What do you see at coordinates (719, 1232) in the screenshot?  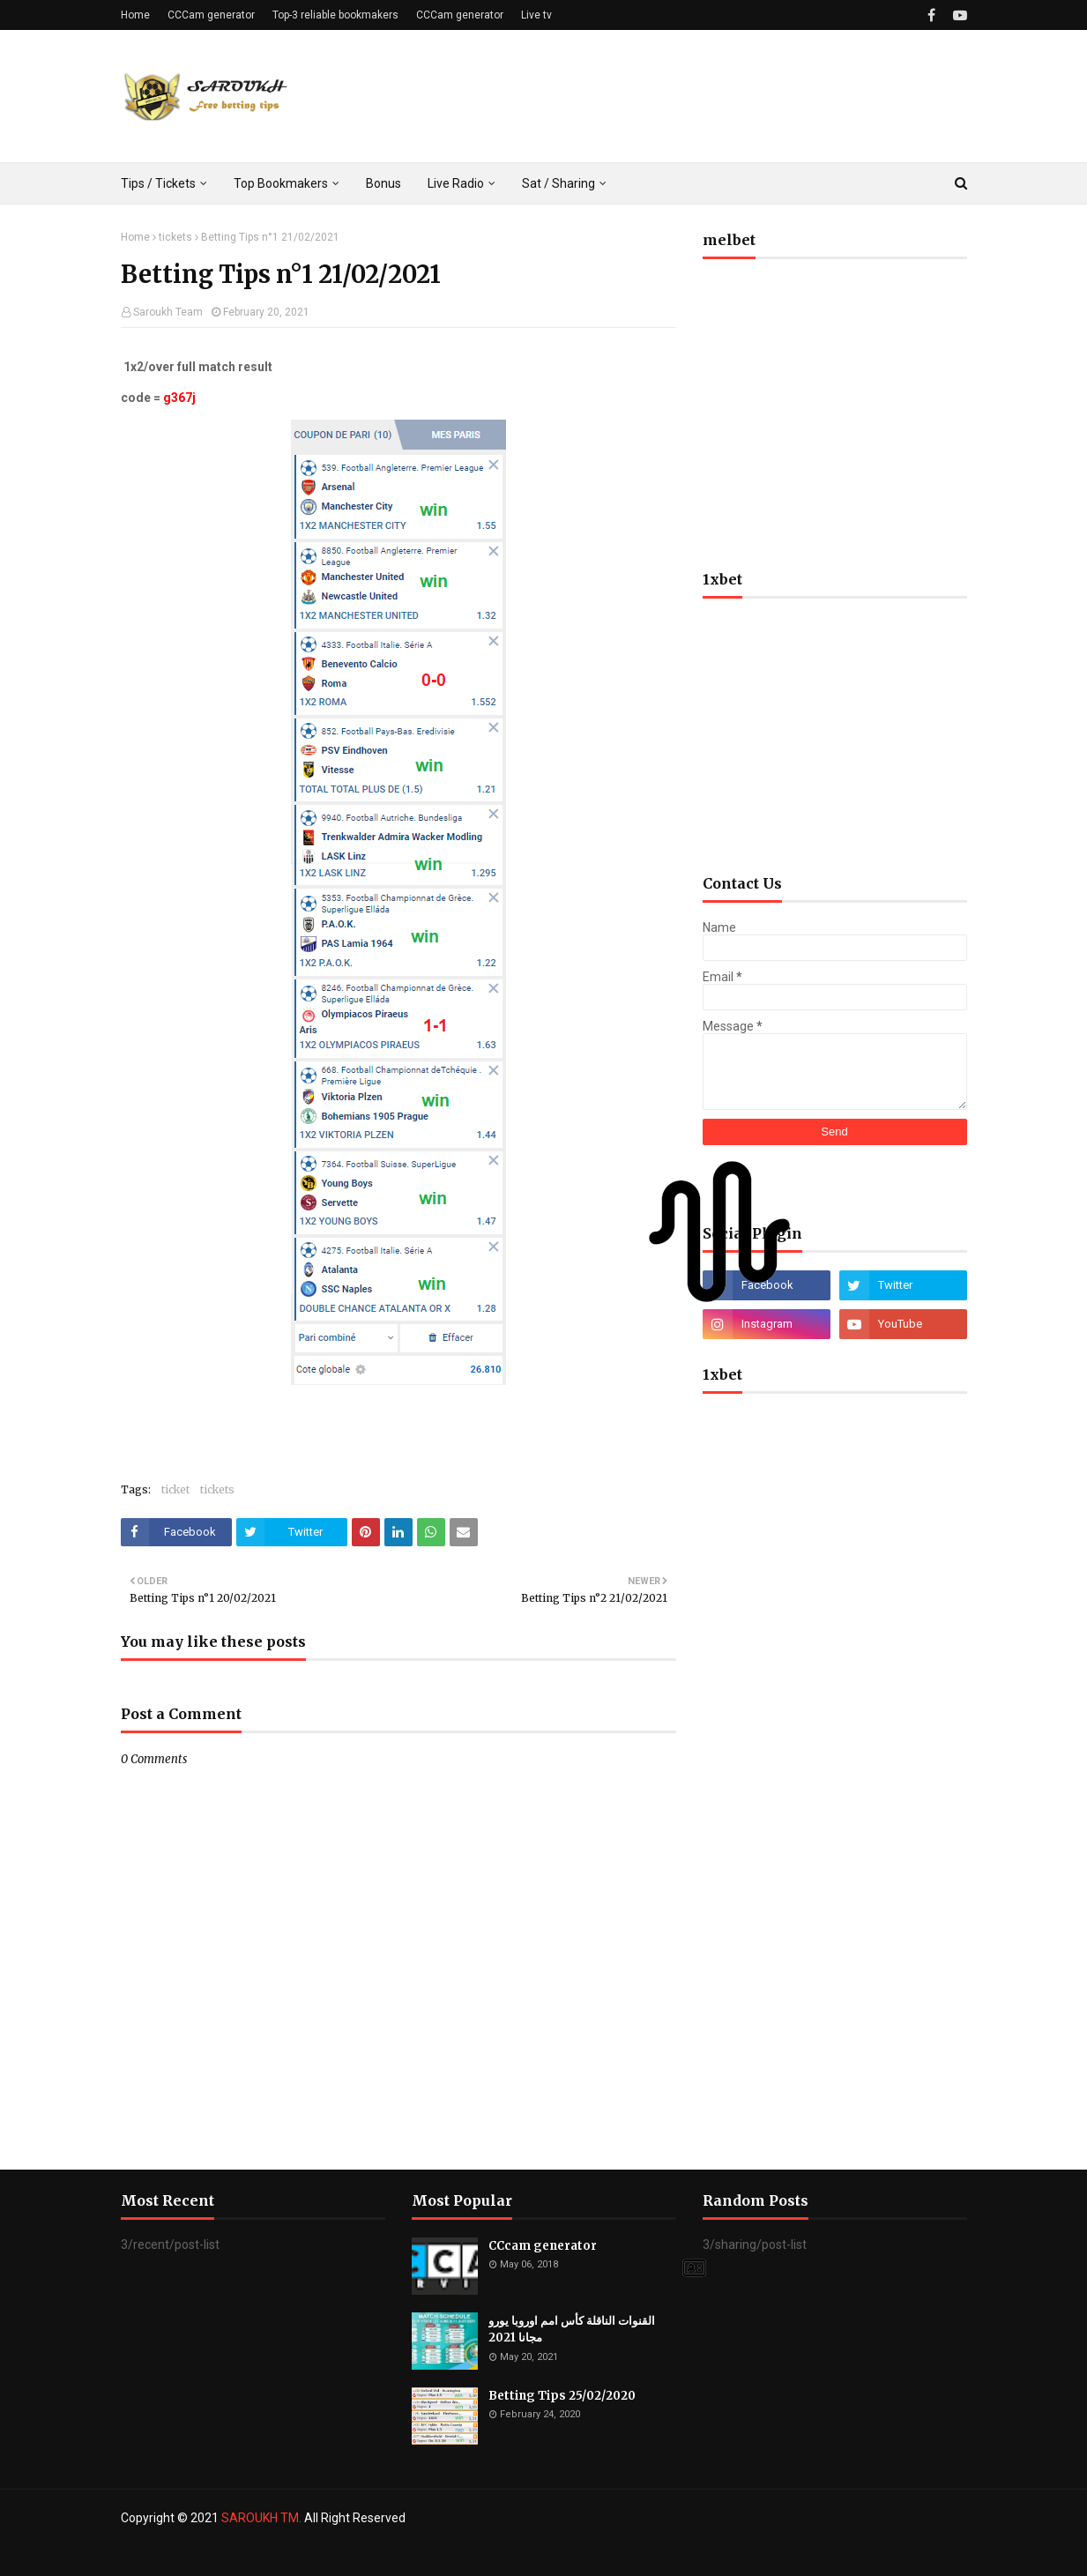 I see `audio waveform visualization` at bounding box center [719, 1232].